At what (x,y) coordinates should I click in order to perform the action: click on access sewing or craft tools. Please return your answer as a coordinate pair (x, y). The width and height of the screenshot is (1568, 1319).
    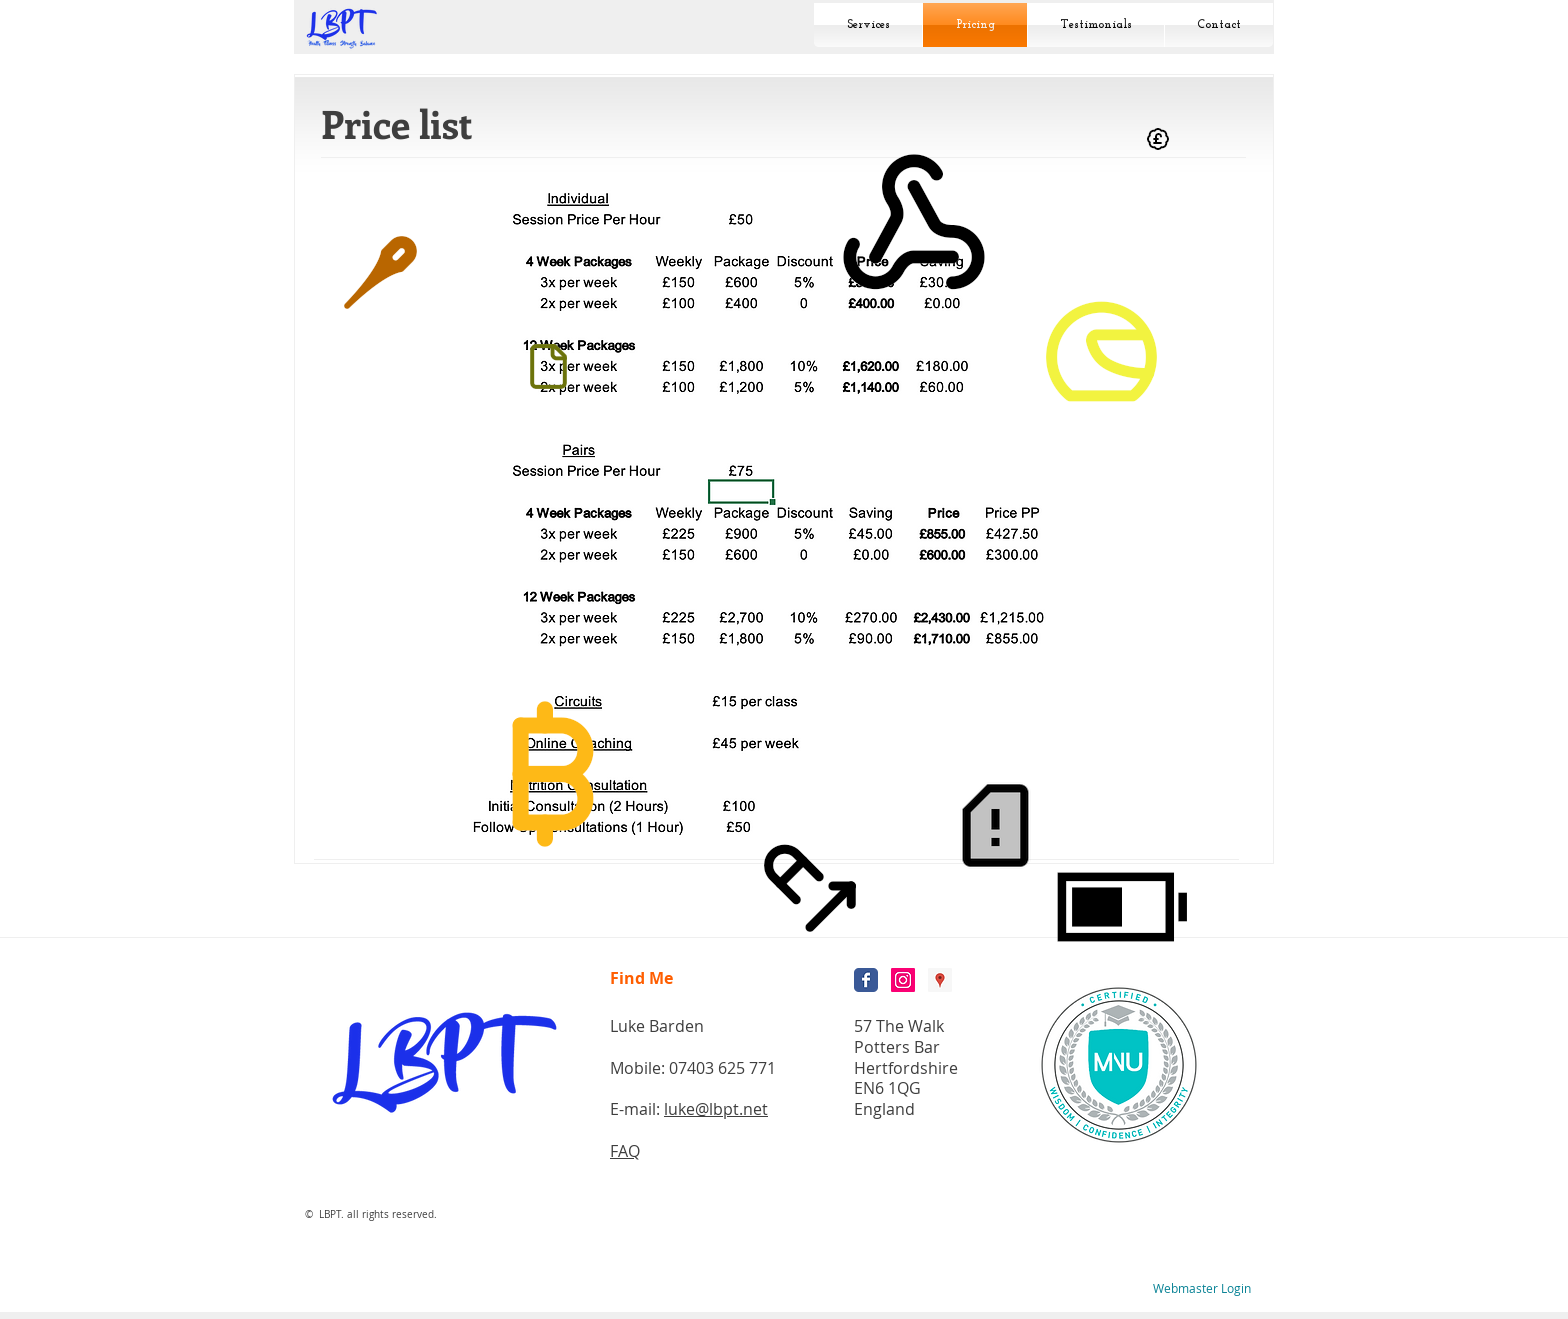
    Looking at the image, I should click on (380, 272).